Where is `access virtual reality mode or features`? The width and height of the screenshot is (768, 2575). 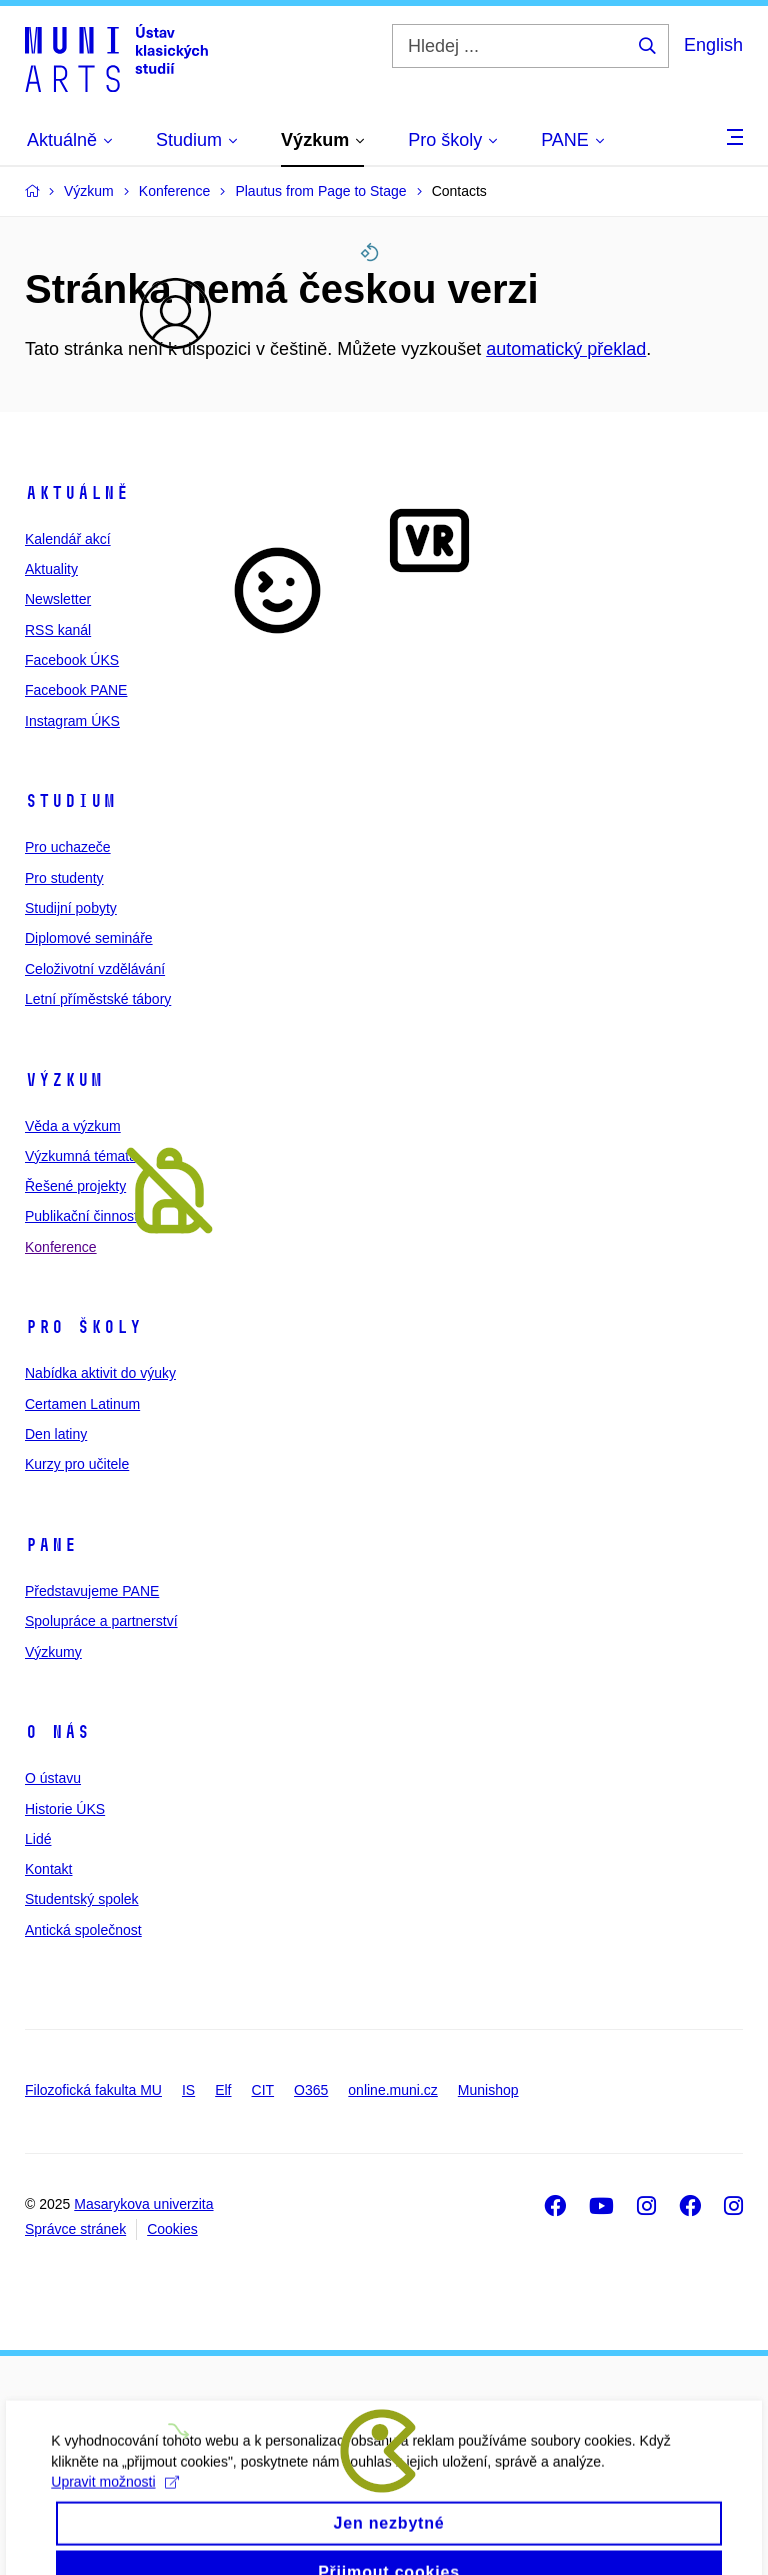
access virtual reality mode or features is located at coordinates (429, 540).